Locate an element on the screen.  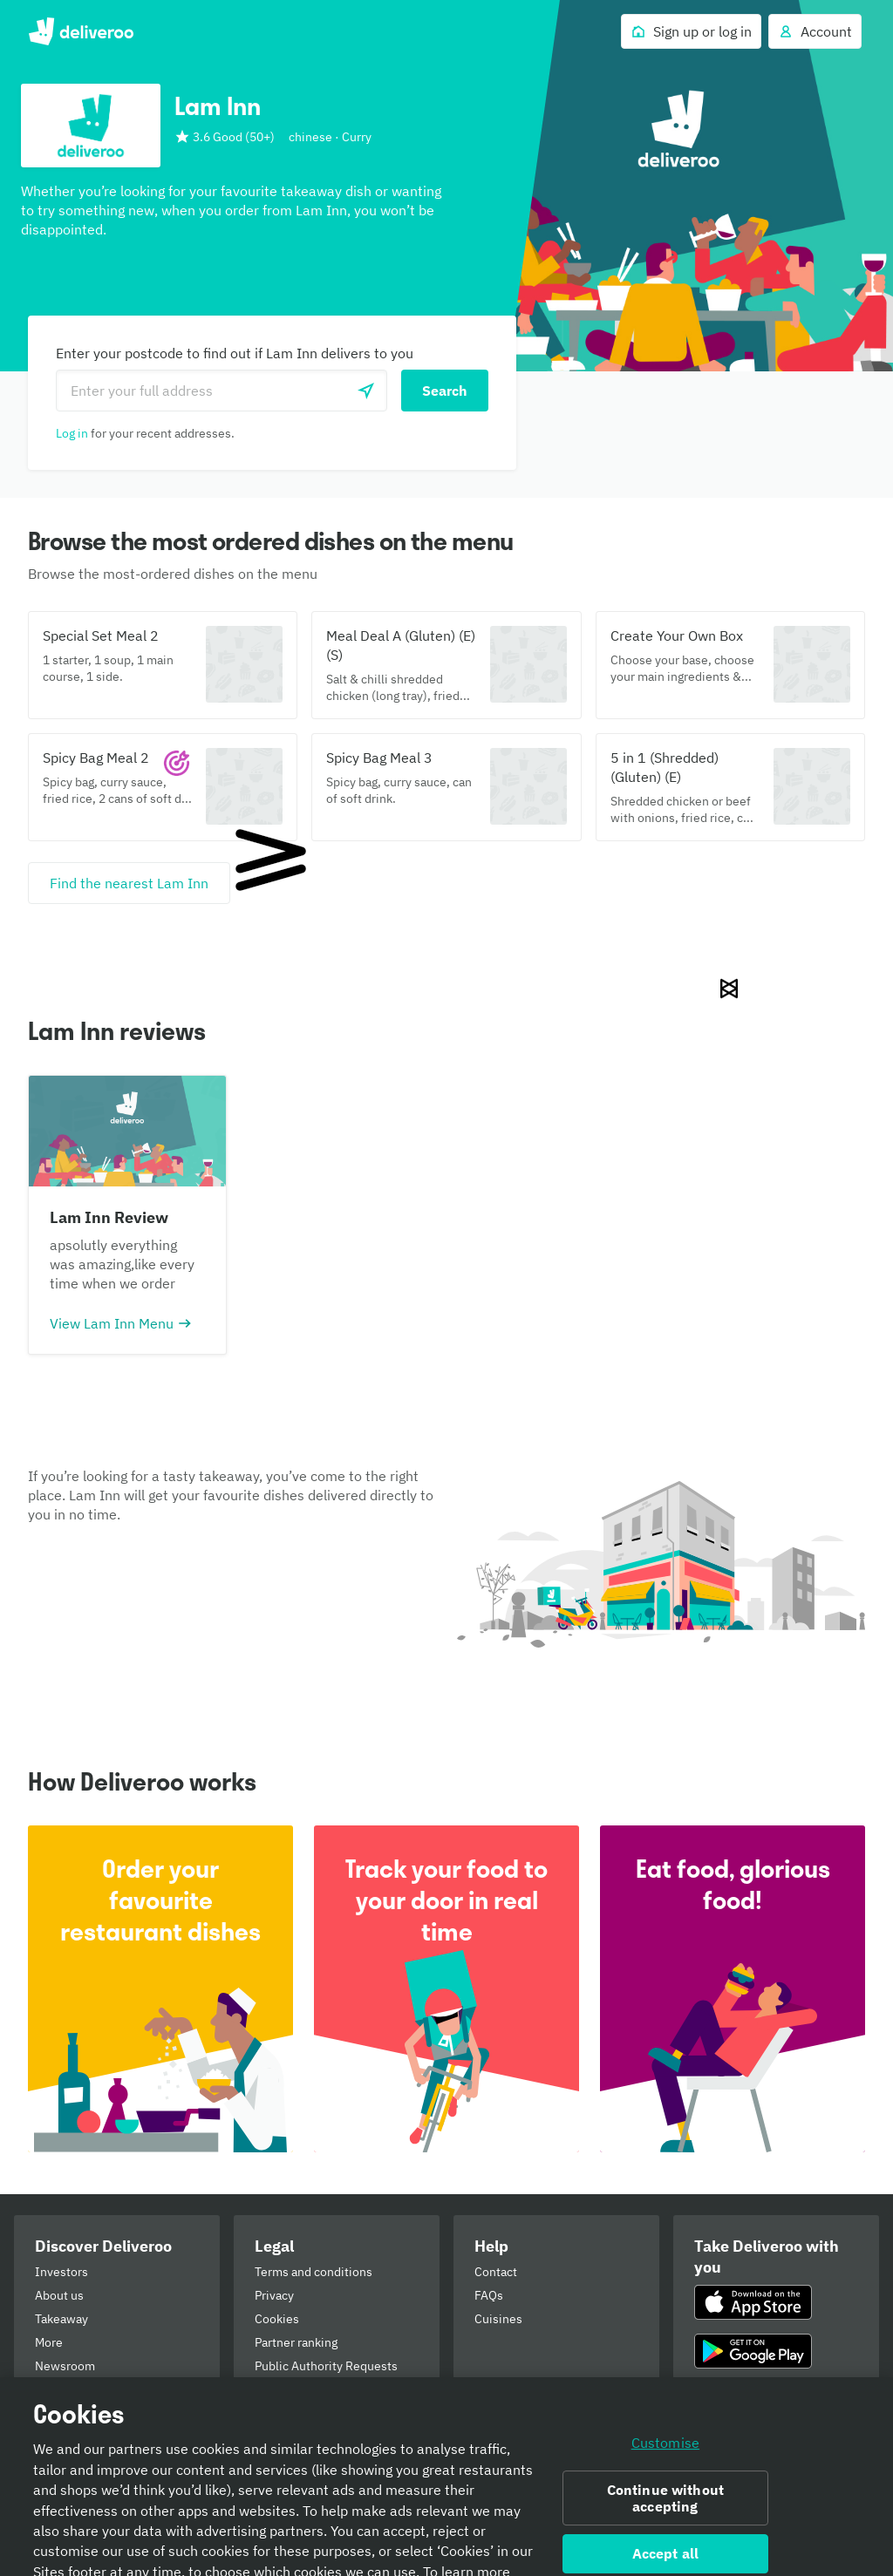
greater than or equal to mathematical operator is located at coordinates (270, 860).